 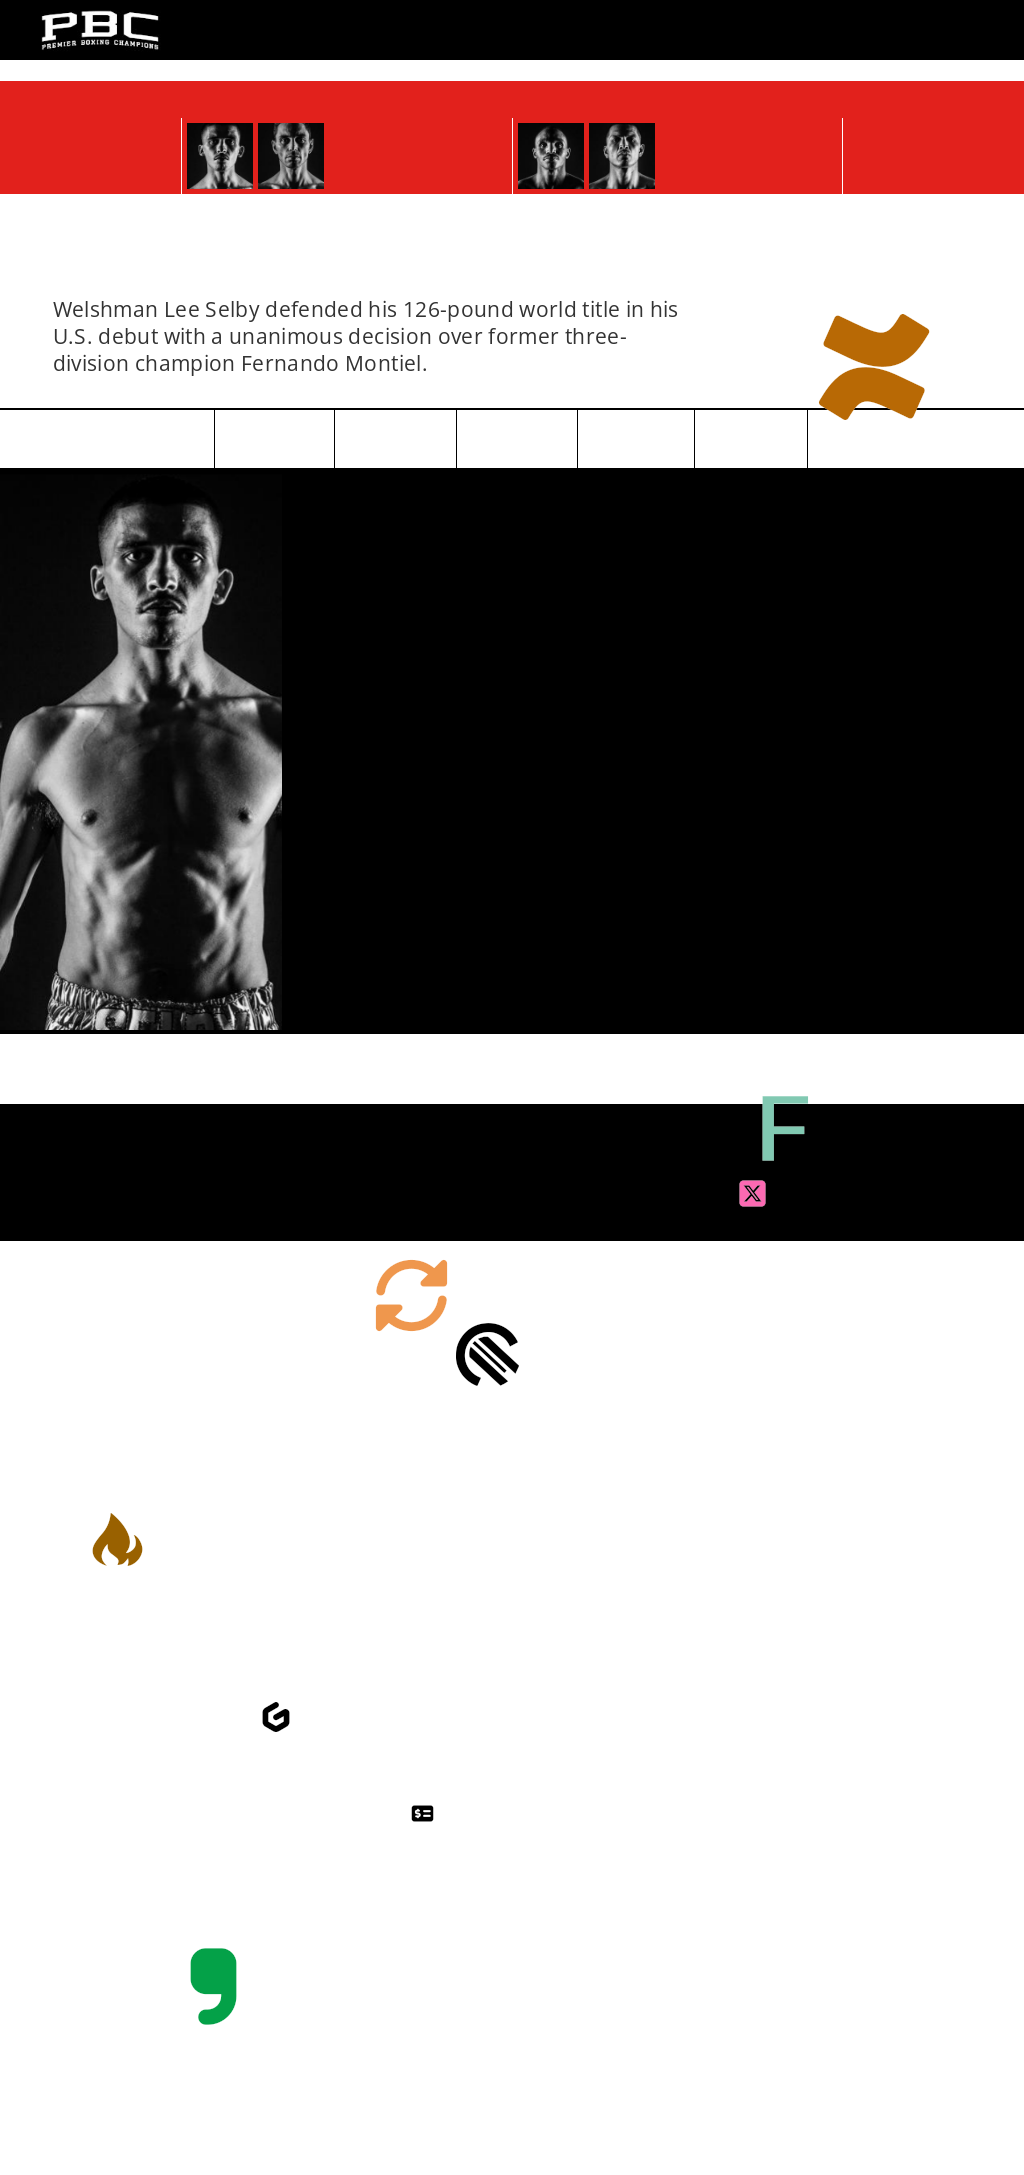 I want to click on open X (formerly Twitter) app, so click(x=752, y=1193).